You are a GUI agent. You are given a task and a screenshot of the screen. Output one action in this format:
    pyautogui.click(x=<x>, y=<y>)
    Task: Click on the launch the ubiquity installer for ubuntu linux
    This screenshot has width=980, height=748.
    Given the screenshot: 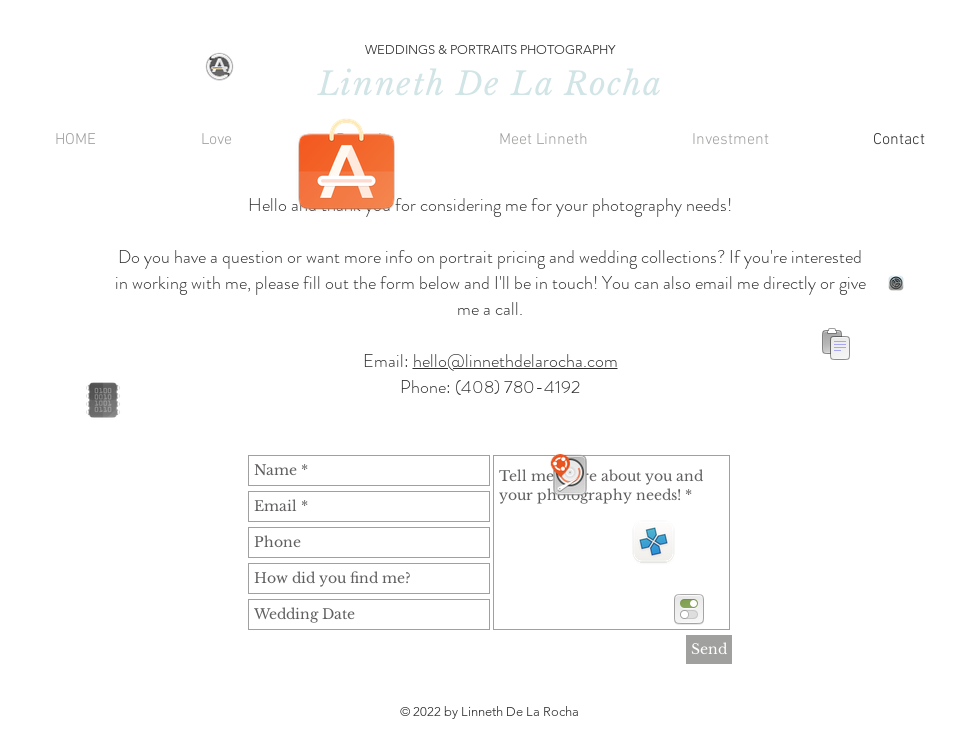 What is the action you would take?
    pyautogui.click(x=570, y=475)
    